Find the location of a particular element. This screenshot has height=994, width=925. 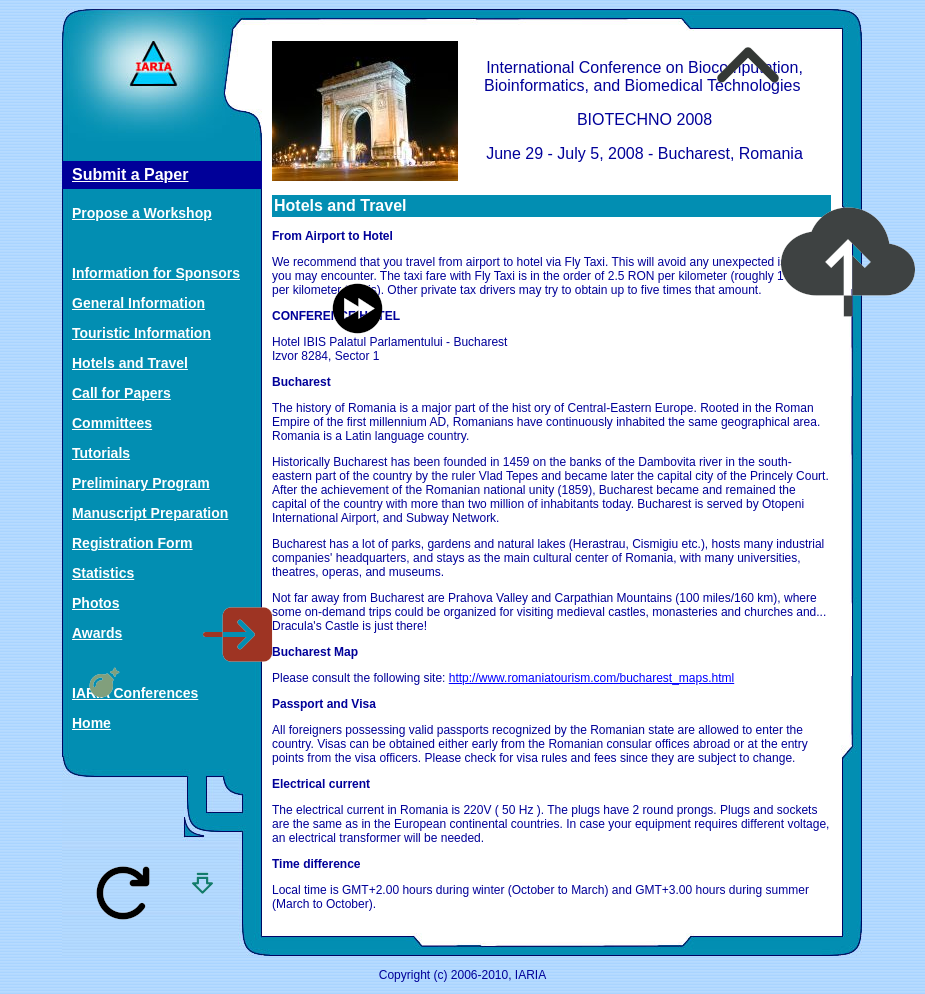

skip to the next track is located at coordinates (357, 308).